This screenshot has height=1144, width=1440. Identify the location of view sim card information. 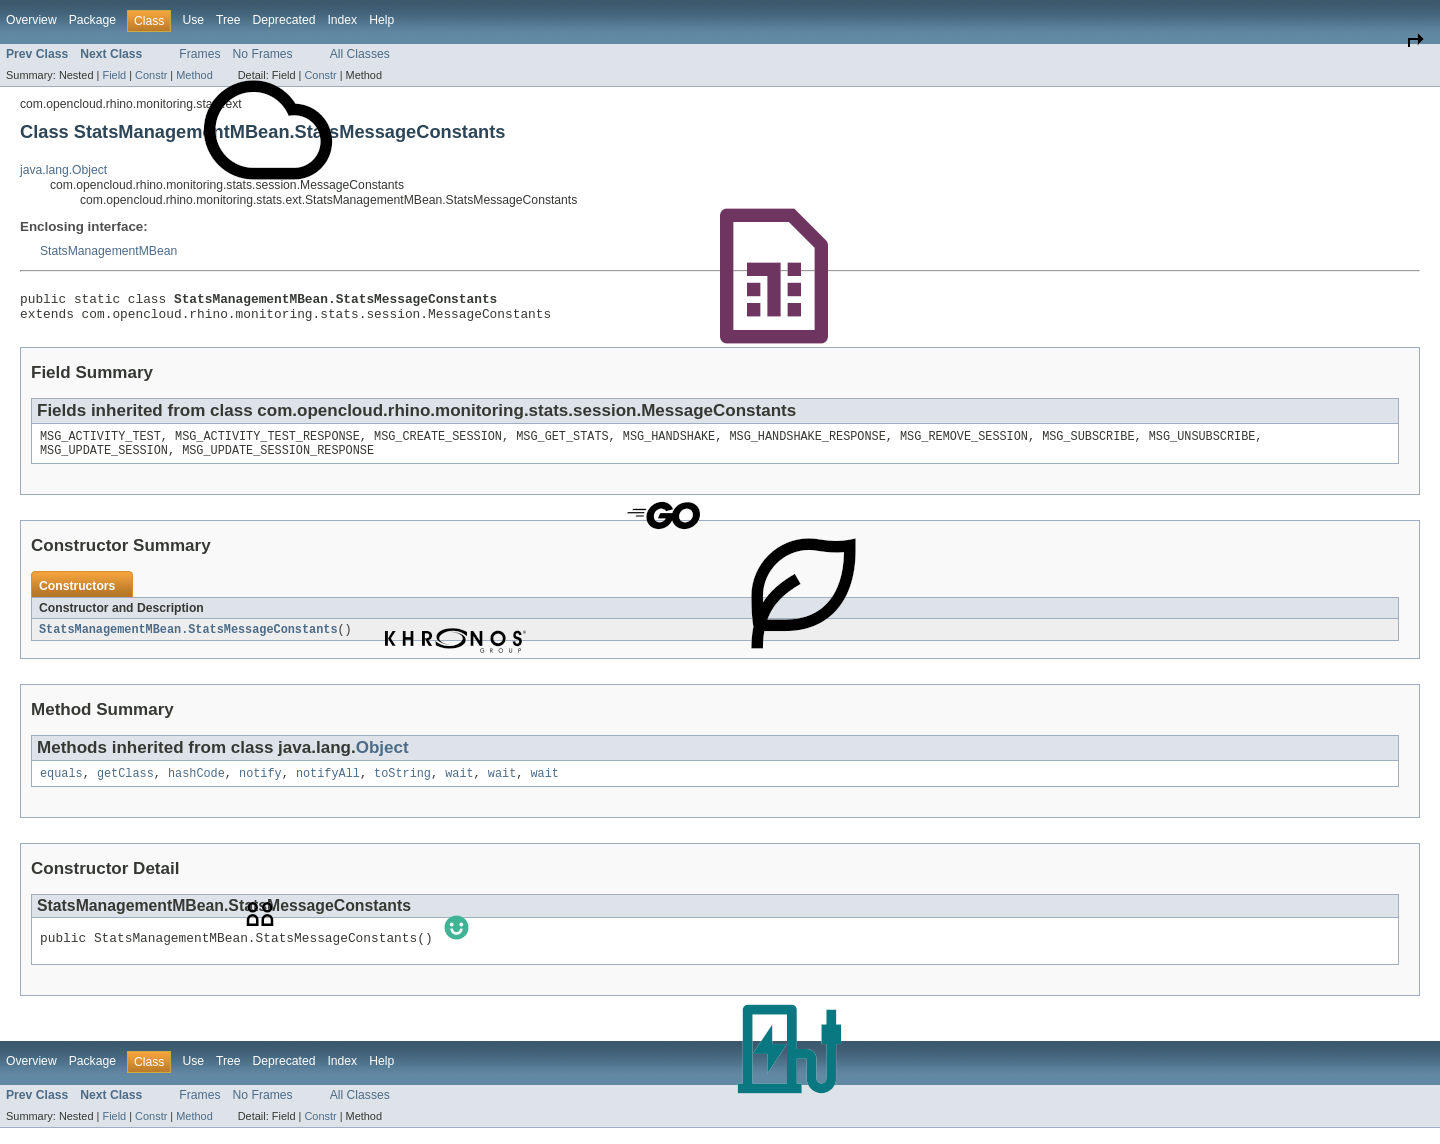
(774, 276).